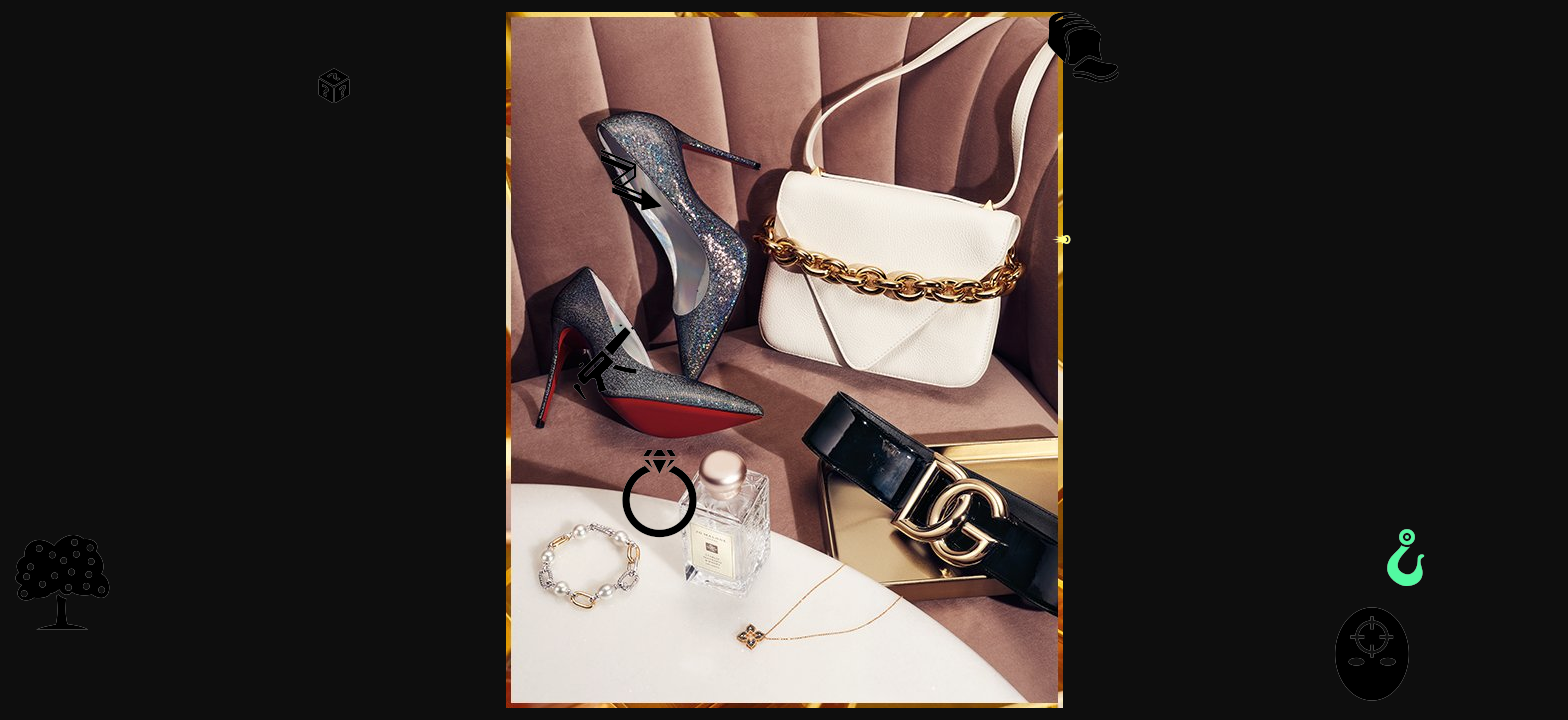  What do you see at coordinates (334, 86) in the screenshot?
I see `randomize or shuffle selection` at bounding box center [334, 86].